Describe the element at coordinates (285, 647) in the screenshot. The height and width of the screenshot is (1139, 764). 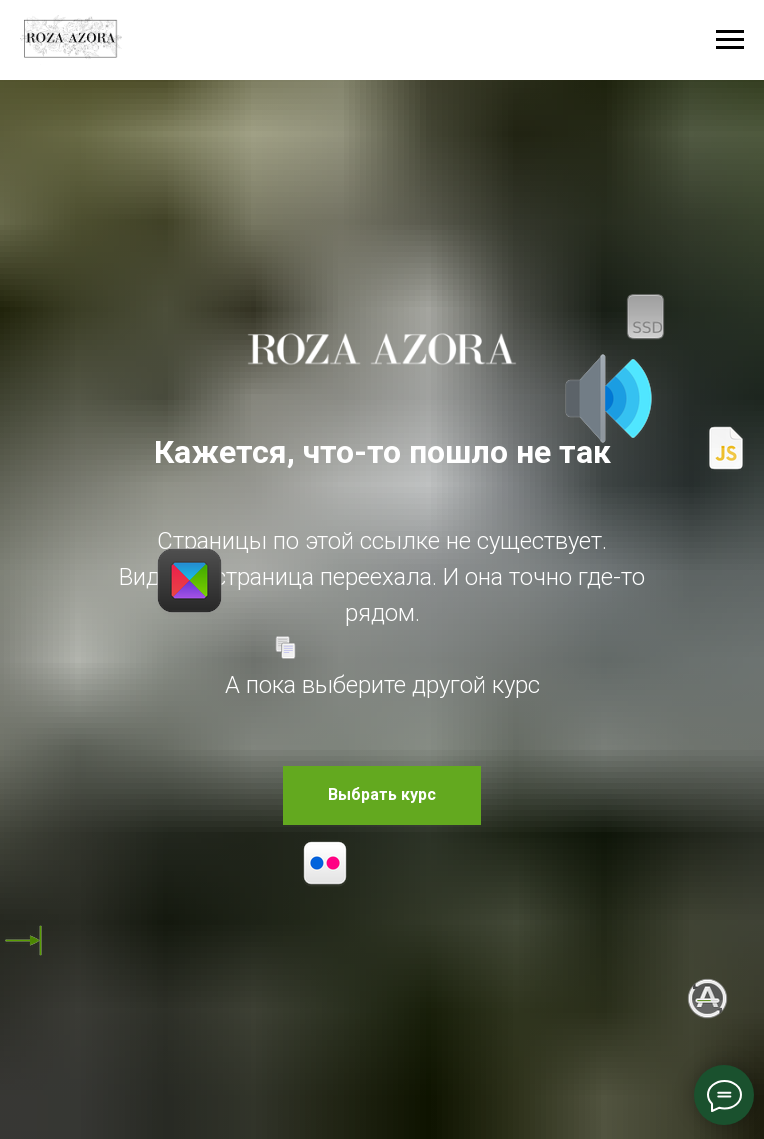
I see `copy selected content to clipboard` at that location.